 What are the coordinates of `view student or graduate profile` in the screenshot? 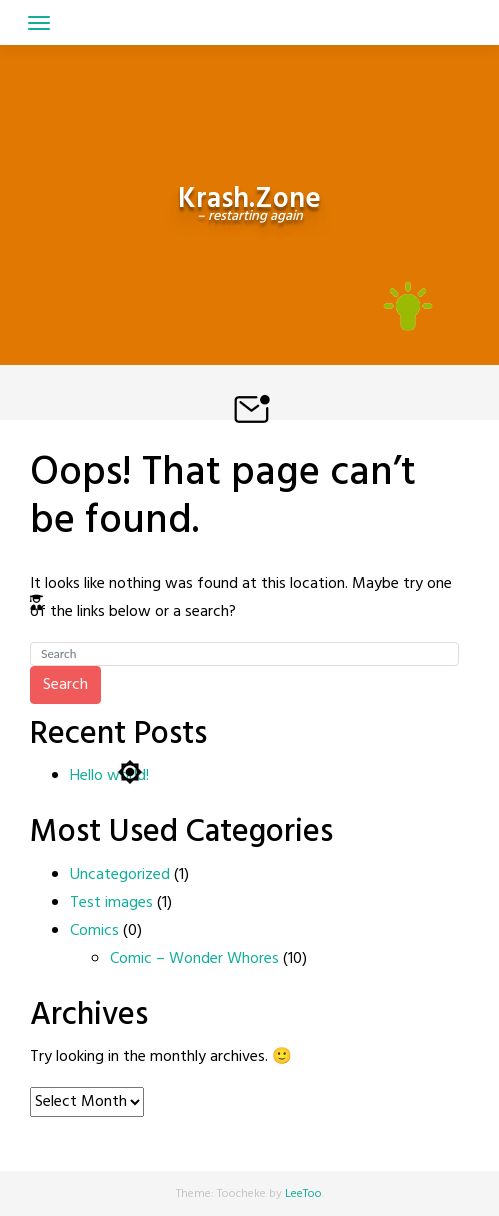 It's located at (36, 602).